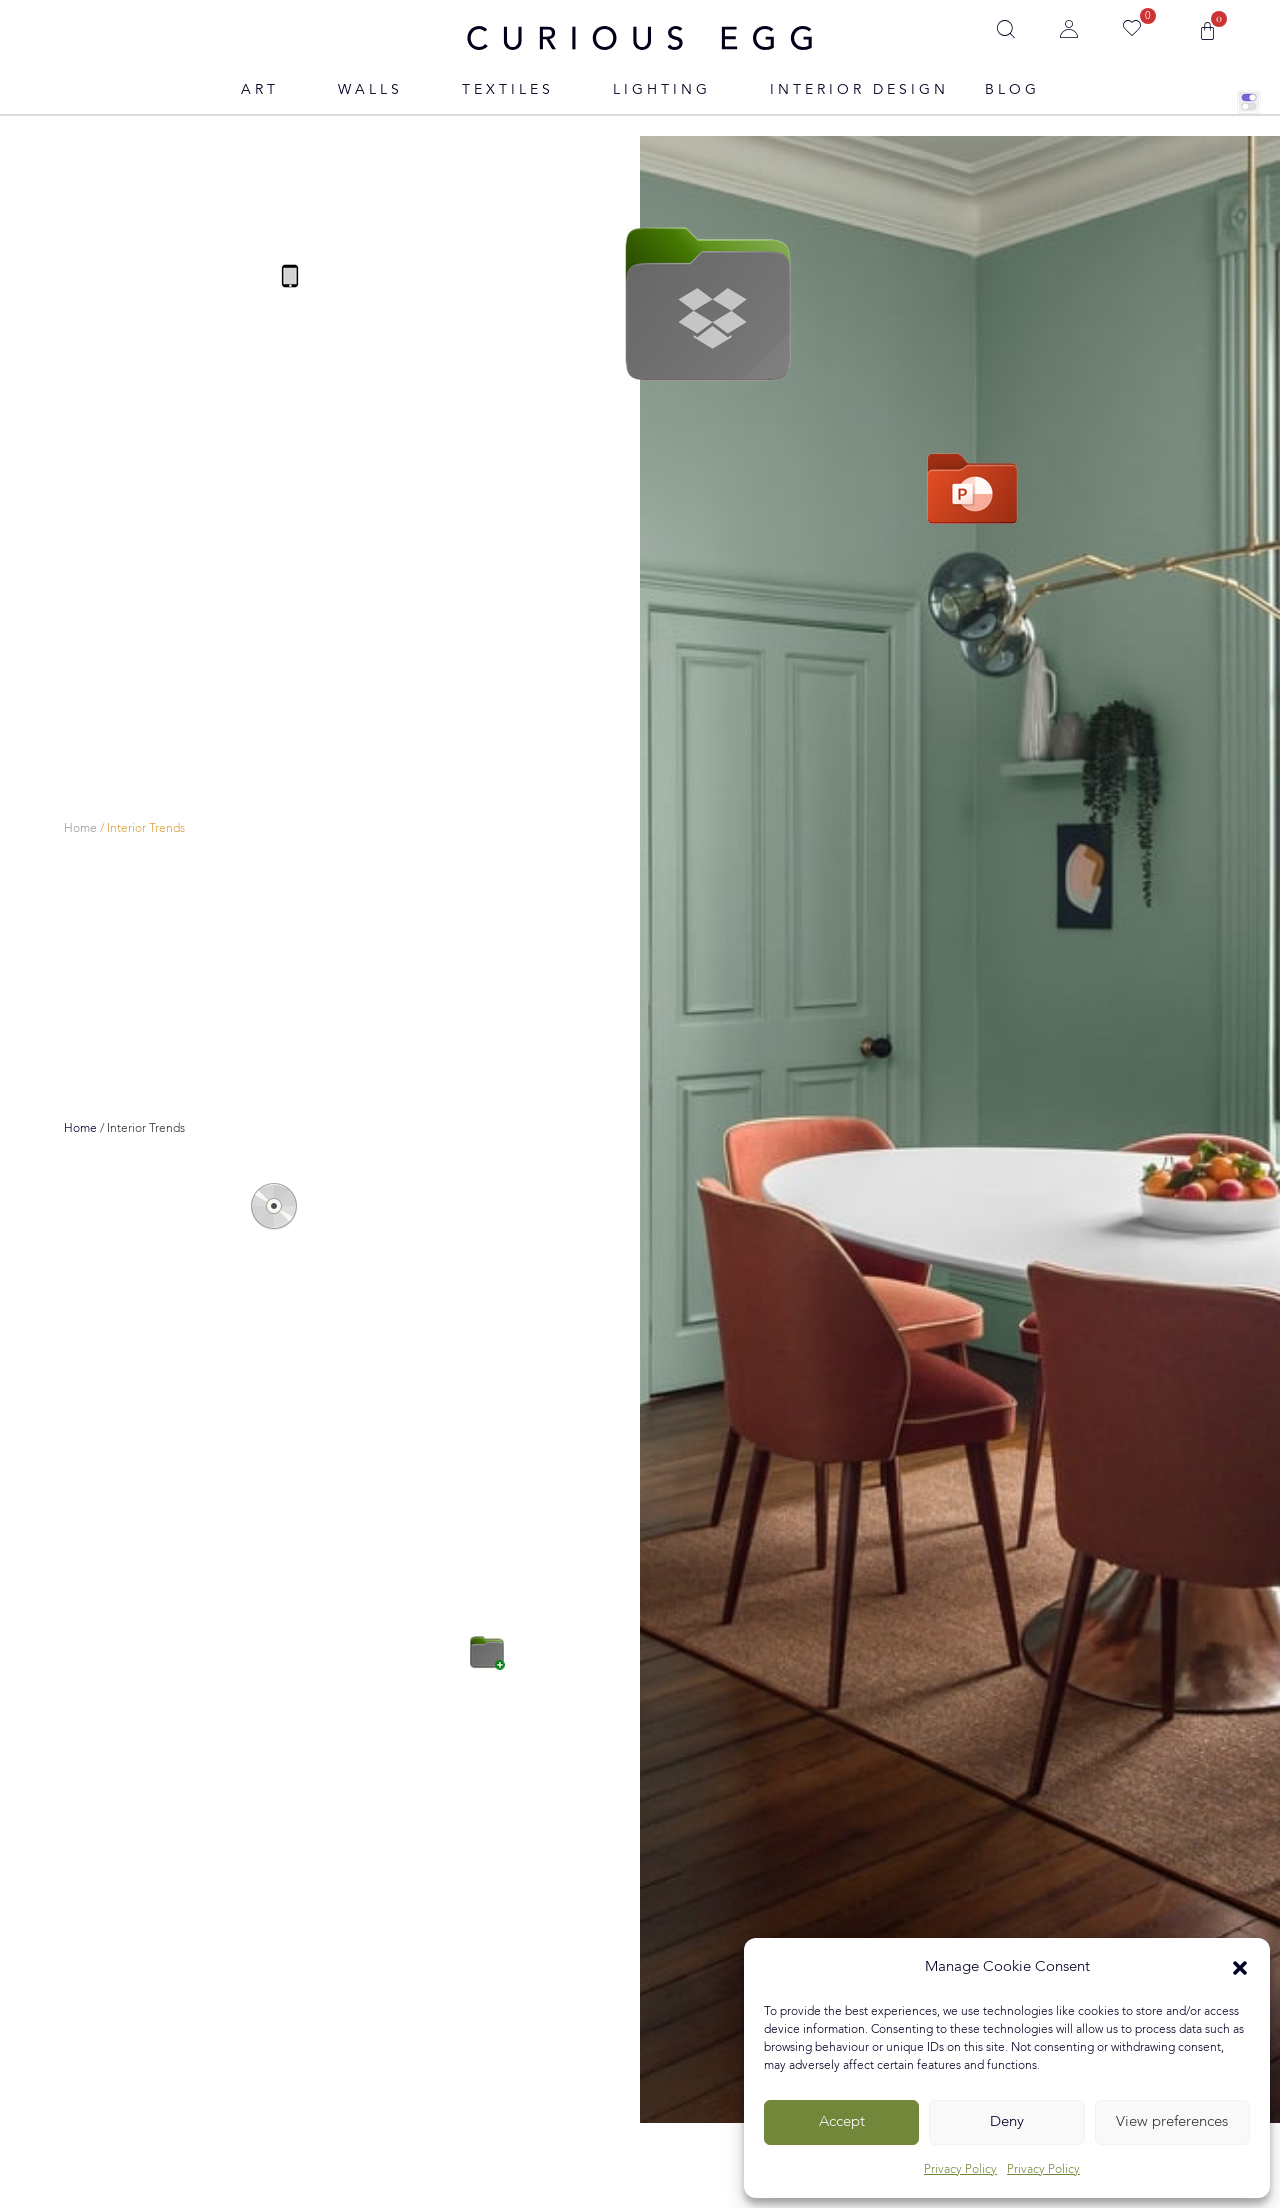  I want to click on create a new folder, so click(487, 1652).